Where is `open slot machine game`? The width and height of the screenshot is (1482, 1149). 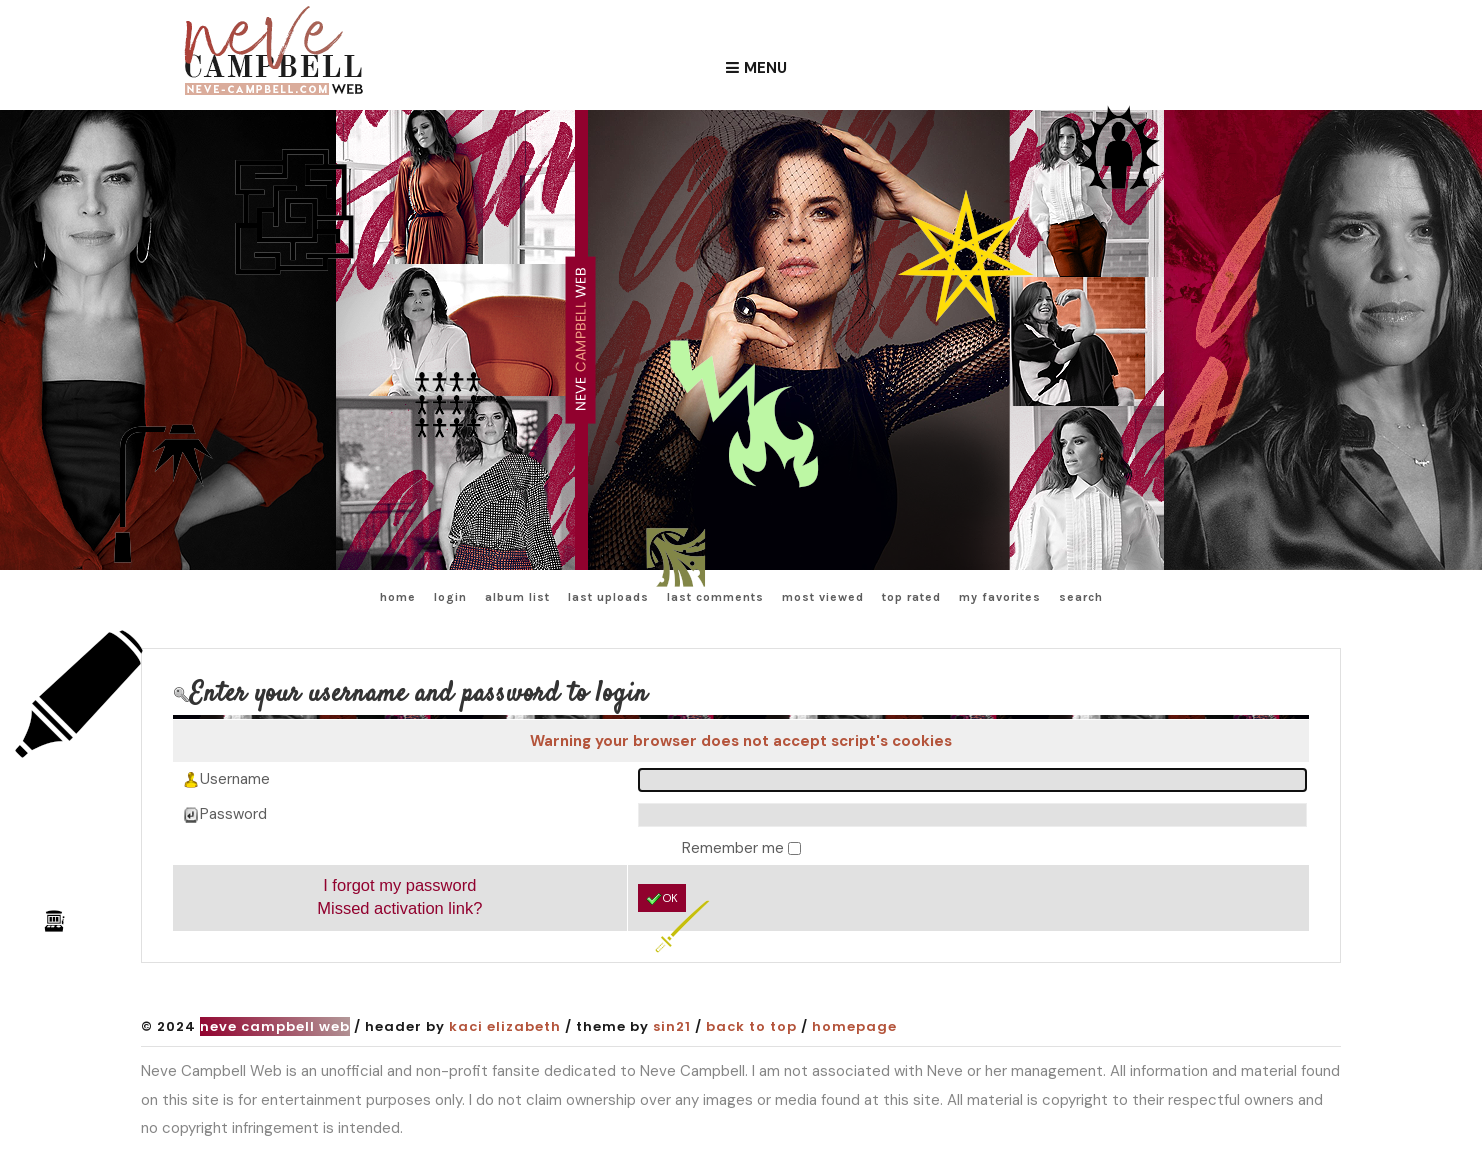
open slot machine game is located at coordinates (54, 921).